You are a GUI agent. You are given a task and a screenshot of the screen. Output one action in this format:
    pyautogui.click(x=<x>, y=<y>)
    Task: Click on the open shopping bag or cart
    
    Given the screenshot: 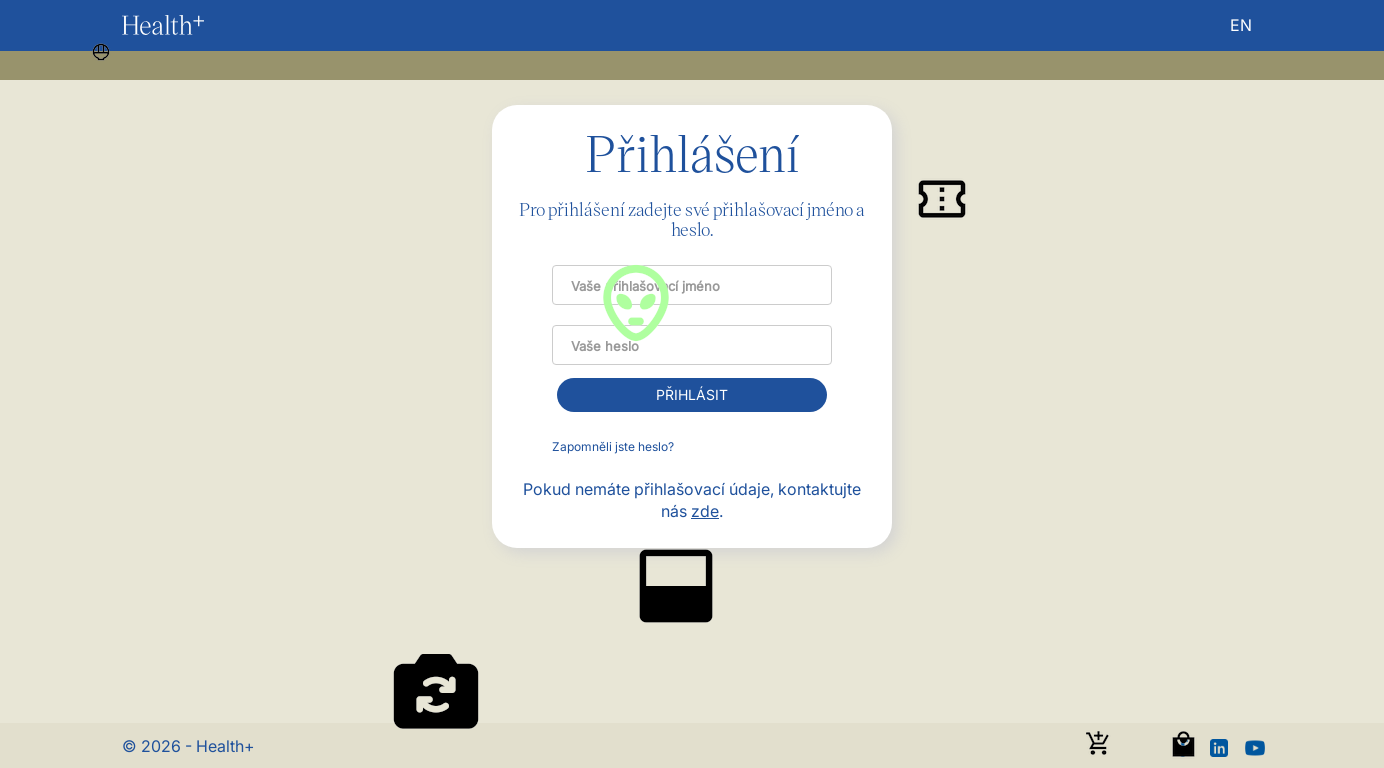 What is the action you would take?
    pyautogui.click(x=1183, y=744)
    